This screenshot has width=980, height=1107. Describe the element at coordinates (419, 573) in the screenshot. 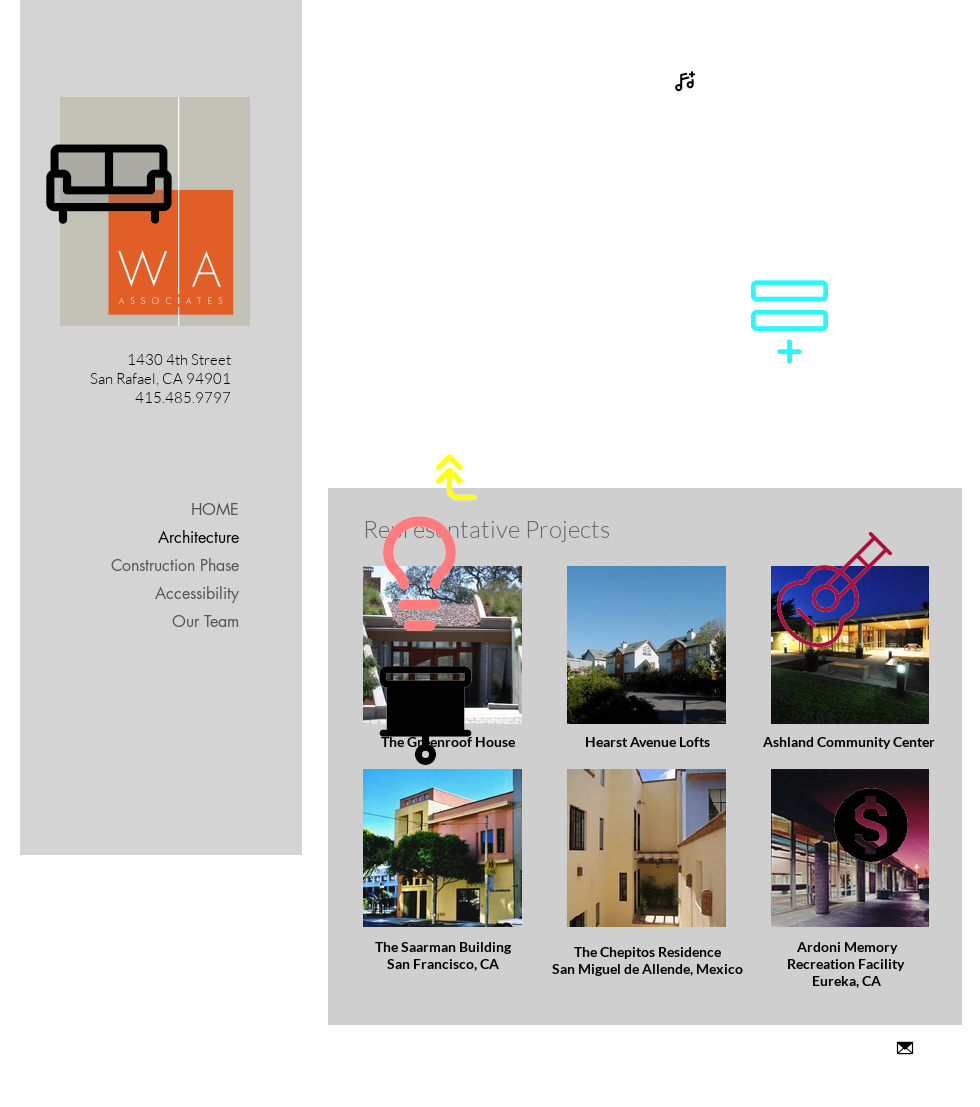

I see `view tips or helpful suggestions` at that location.